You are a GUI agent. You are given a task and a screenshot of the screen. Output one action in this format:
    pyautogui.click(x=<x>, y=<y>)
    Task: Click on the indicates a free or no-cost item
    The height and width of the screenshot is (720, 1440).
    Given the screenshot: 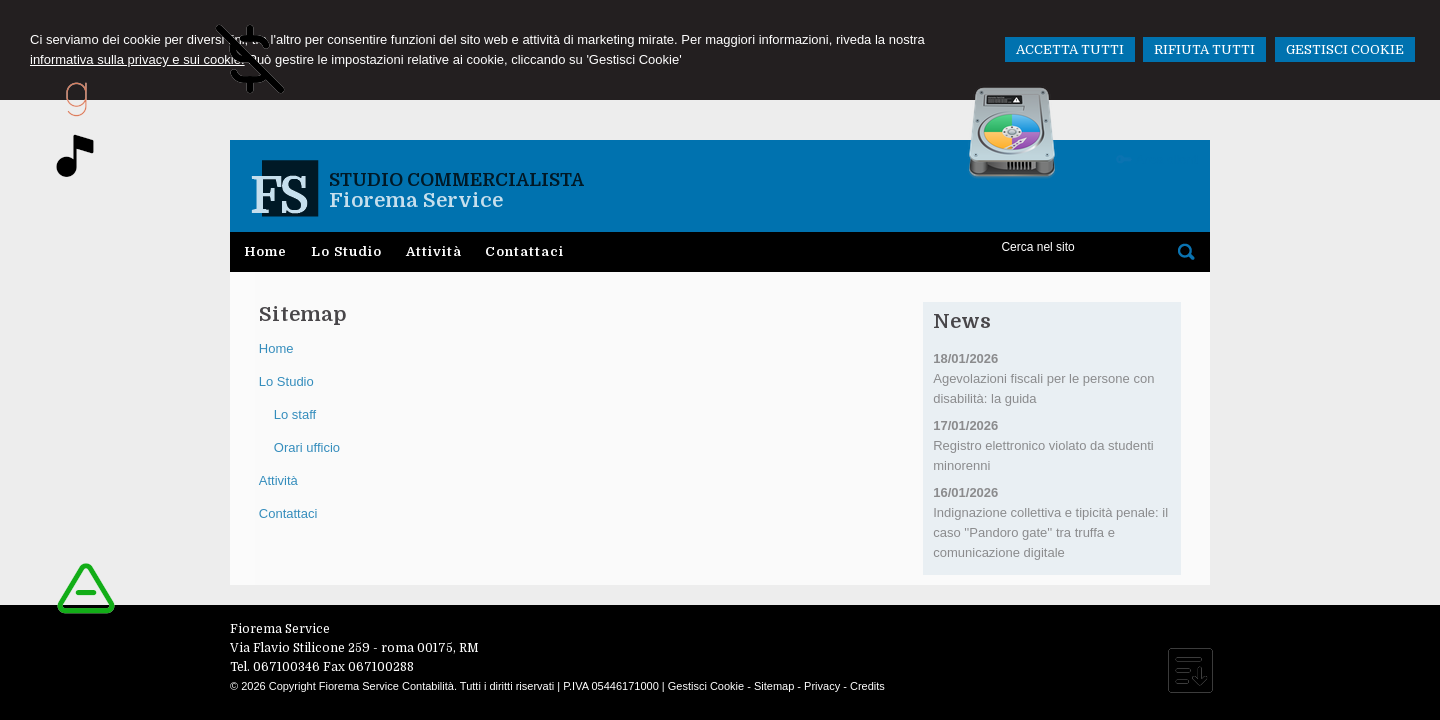 What is the action you would take?
    pyautogui.click(x=250, y=59)
    